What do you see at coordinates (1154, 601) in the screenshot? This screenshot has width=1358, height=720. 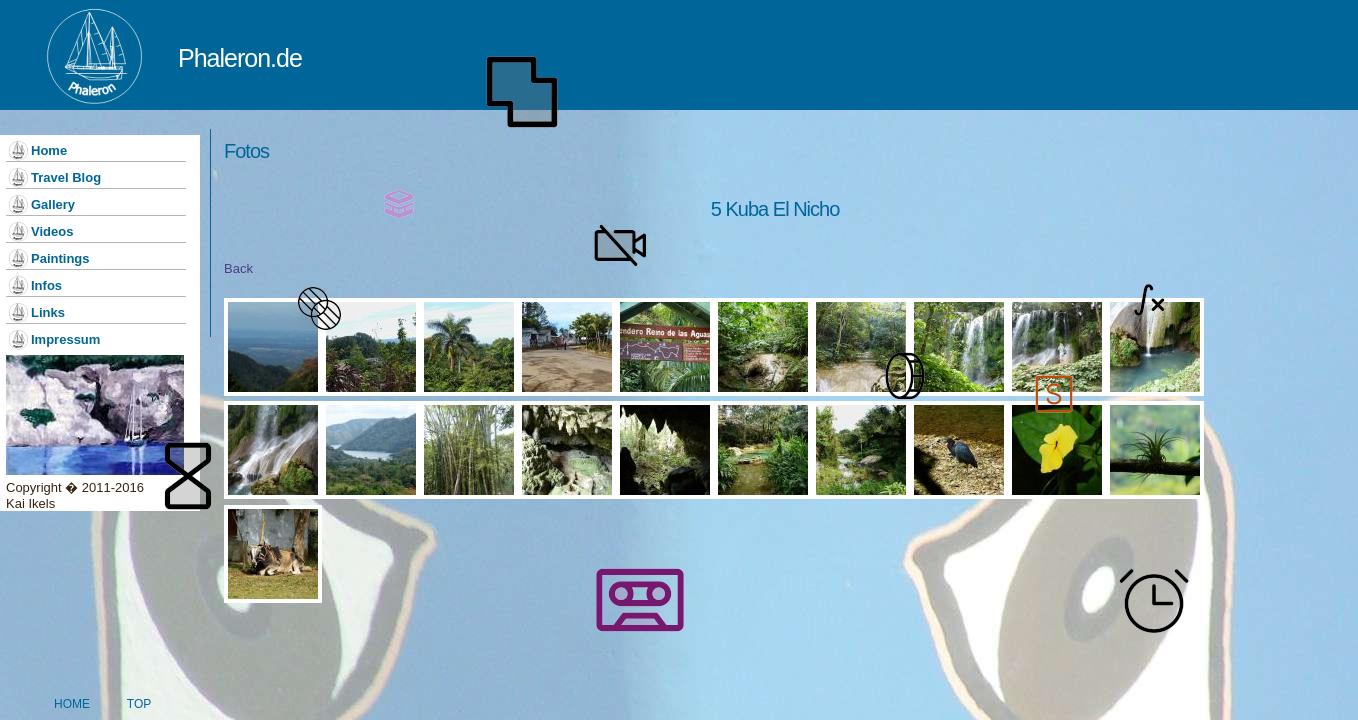 I see `set or manage alarms` at bounding box center [1154, 601].